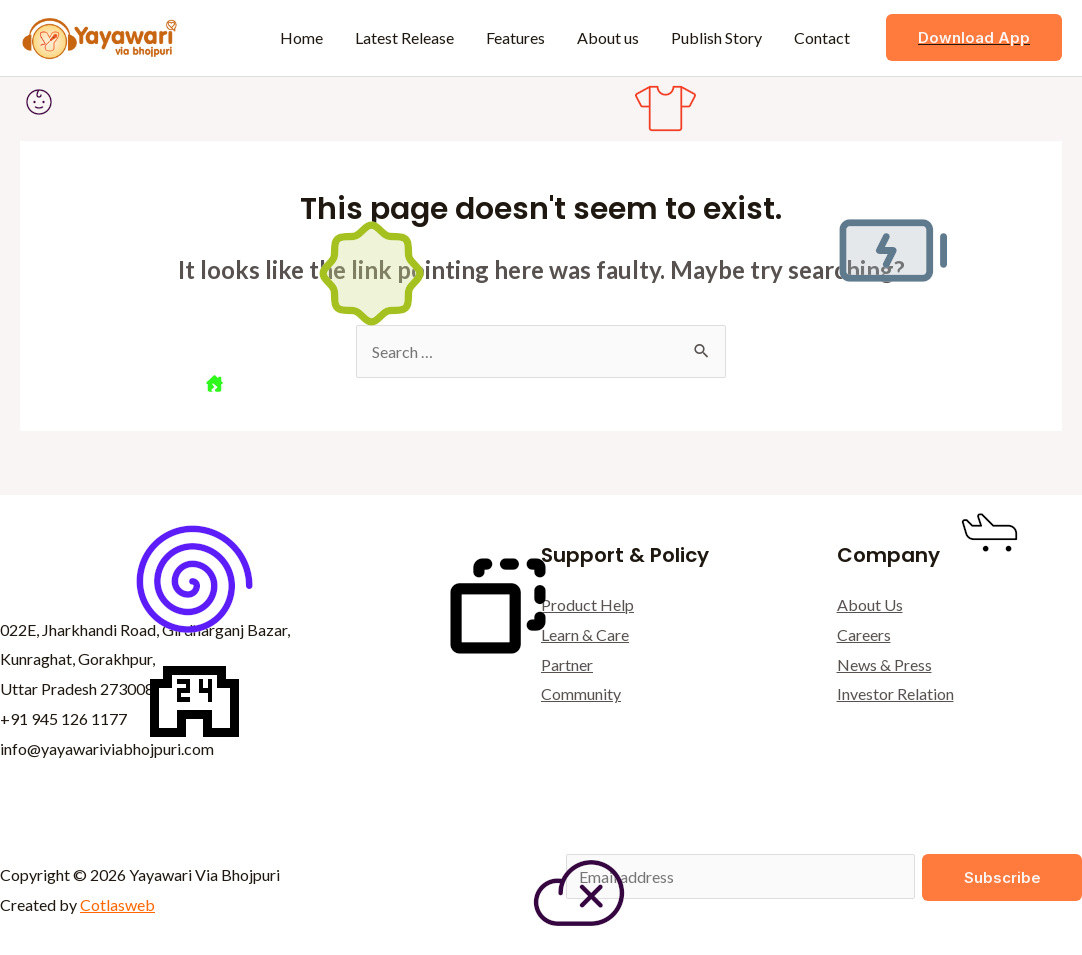 This screenshot has width=1082, height=955. What do you see at coordinates (989, 531) in the screenshot?
I see `indicates flight is taxiing or on the ground` at bounding box center [989, 531].